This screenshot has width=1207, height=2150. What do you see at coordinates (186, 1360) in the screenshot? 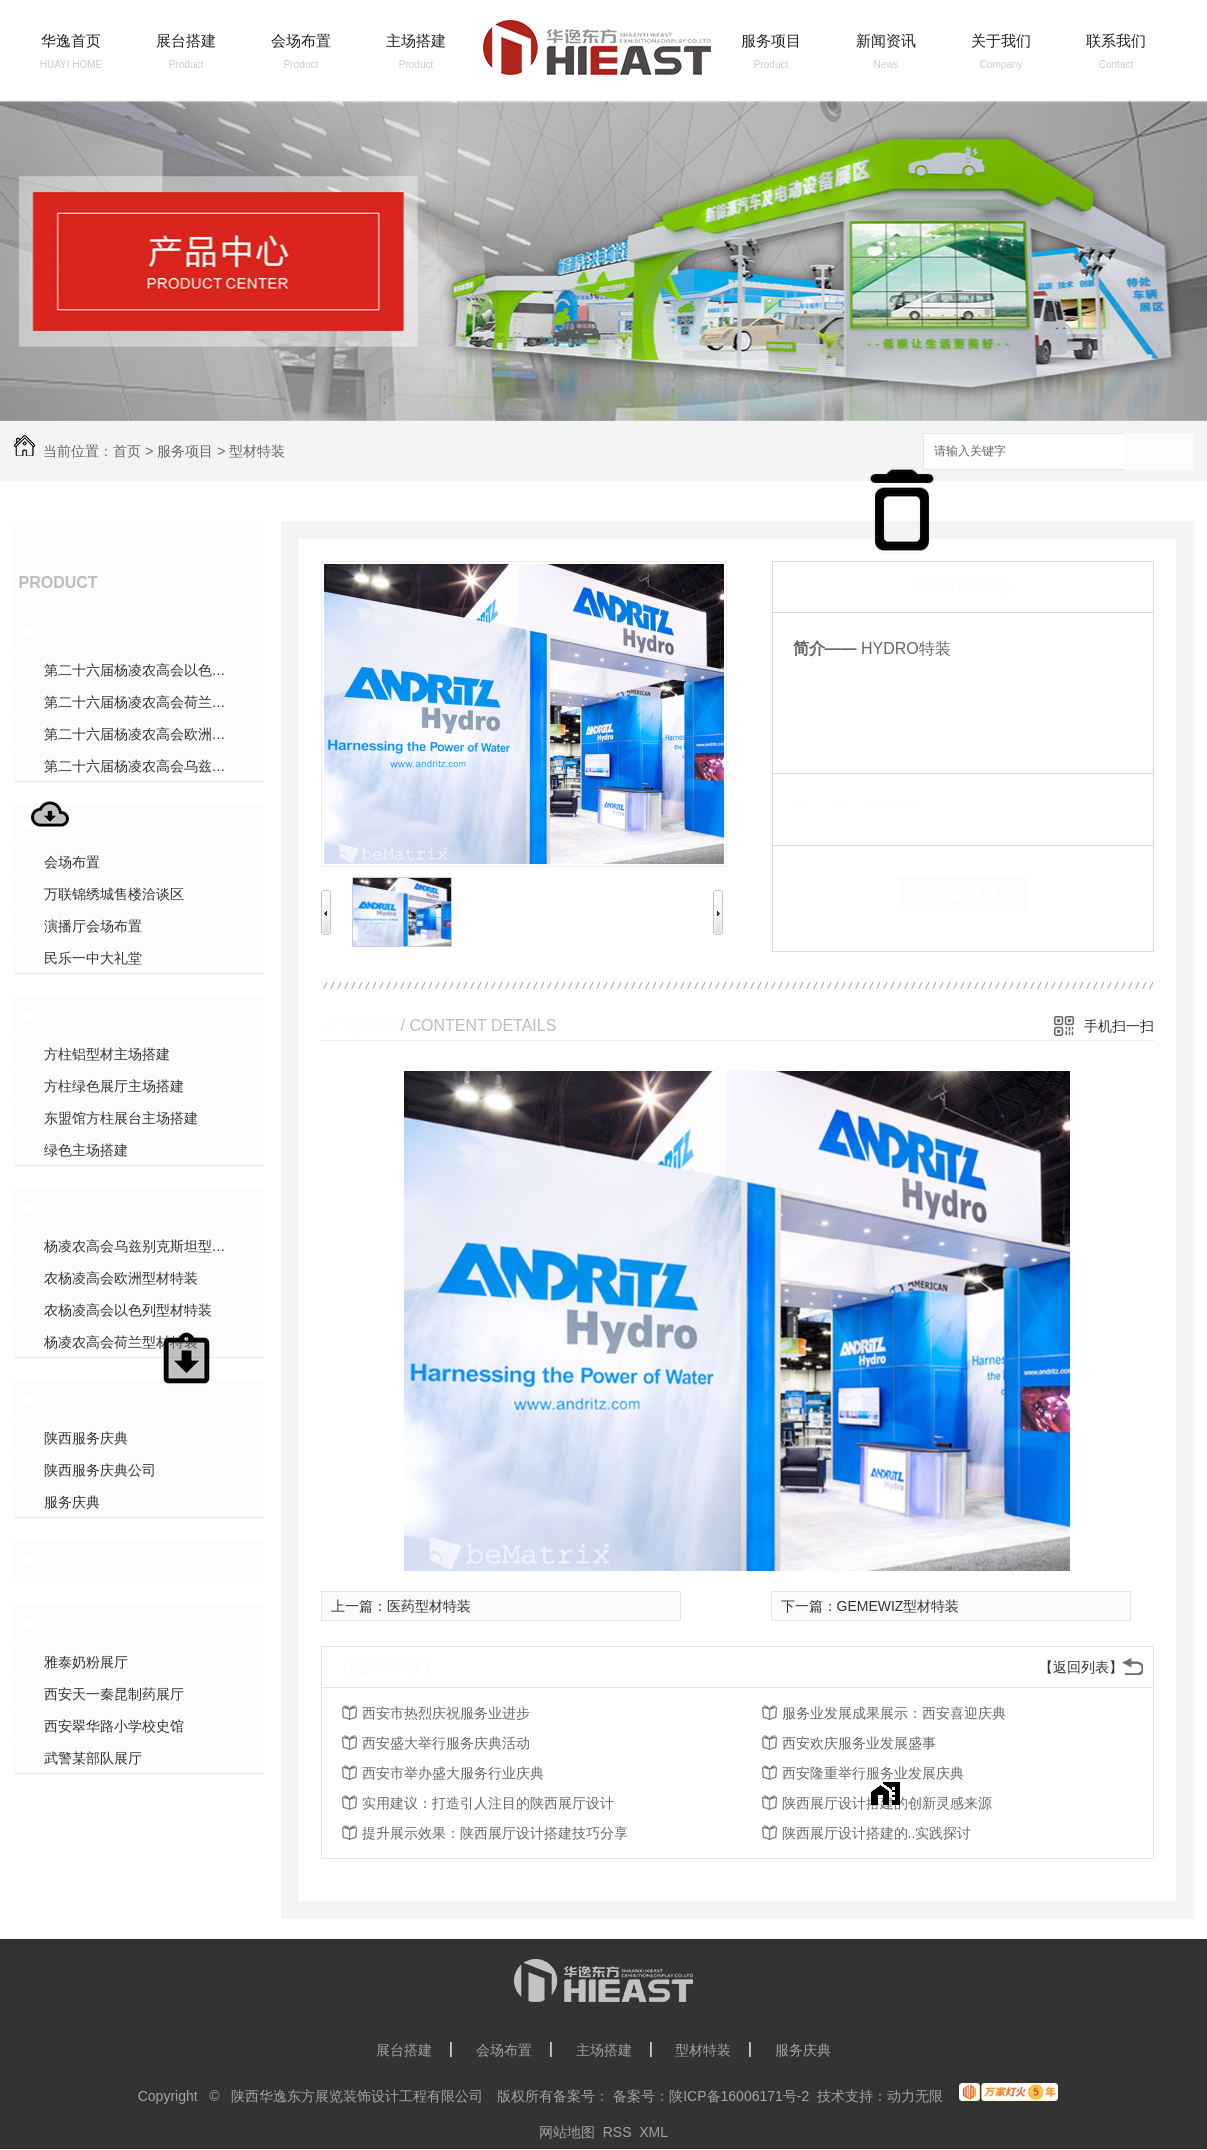
I see `download or receive an assignment` at bounding box center [186, 1360].